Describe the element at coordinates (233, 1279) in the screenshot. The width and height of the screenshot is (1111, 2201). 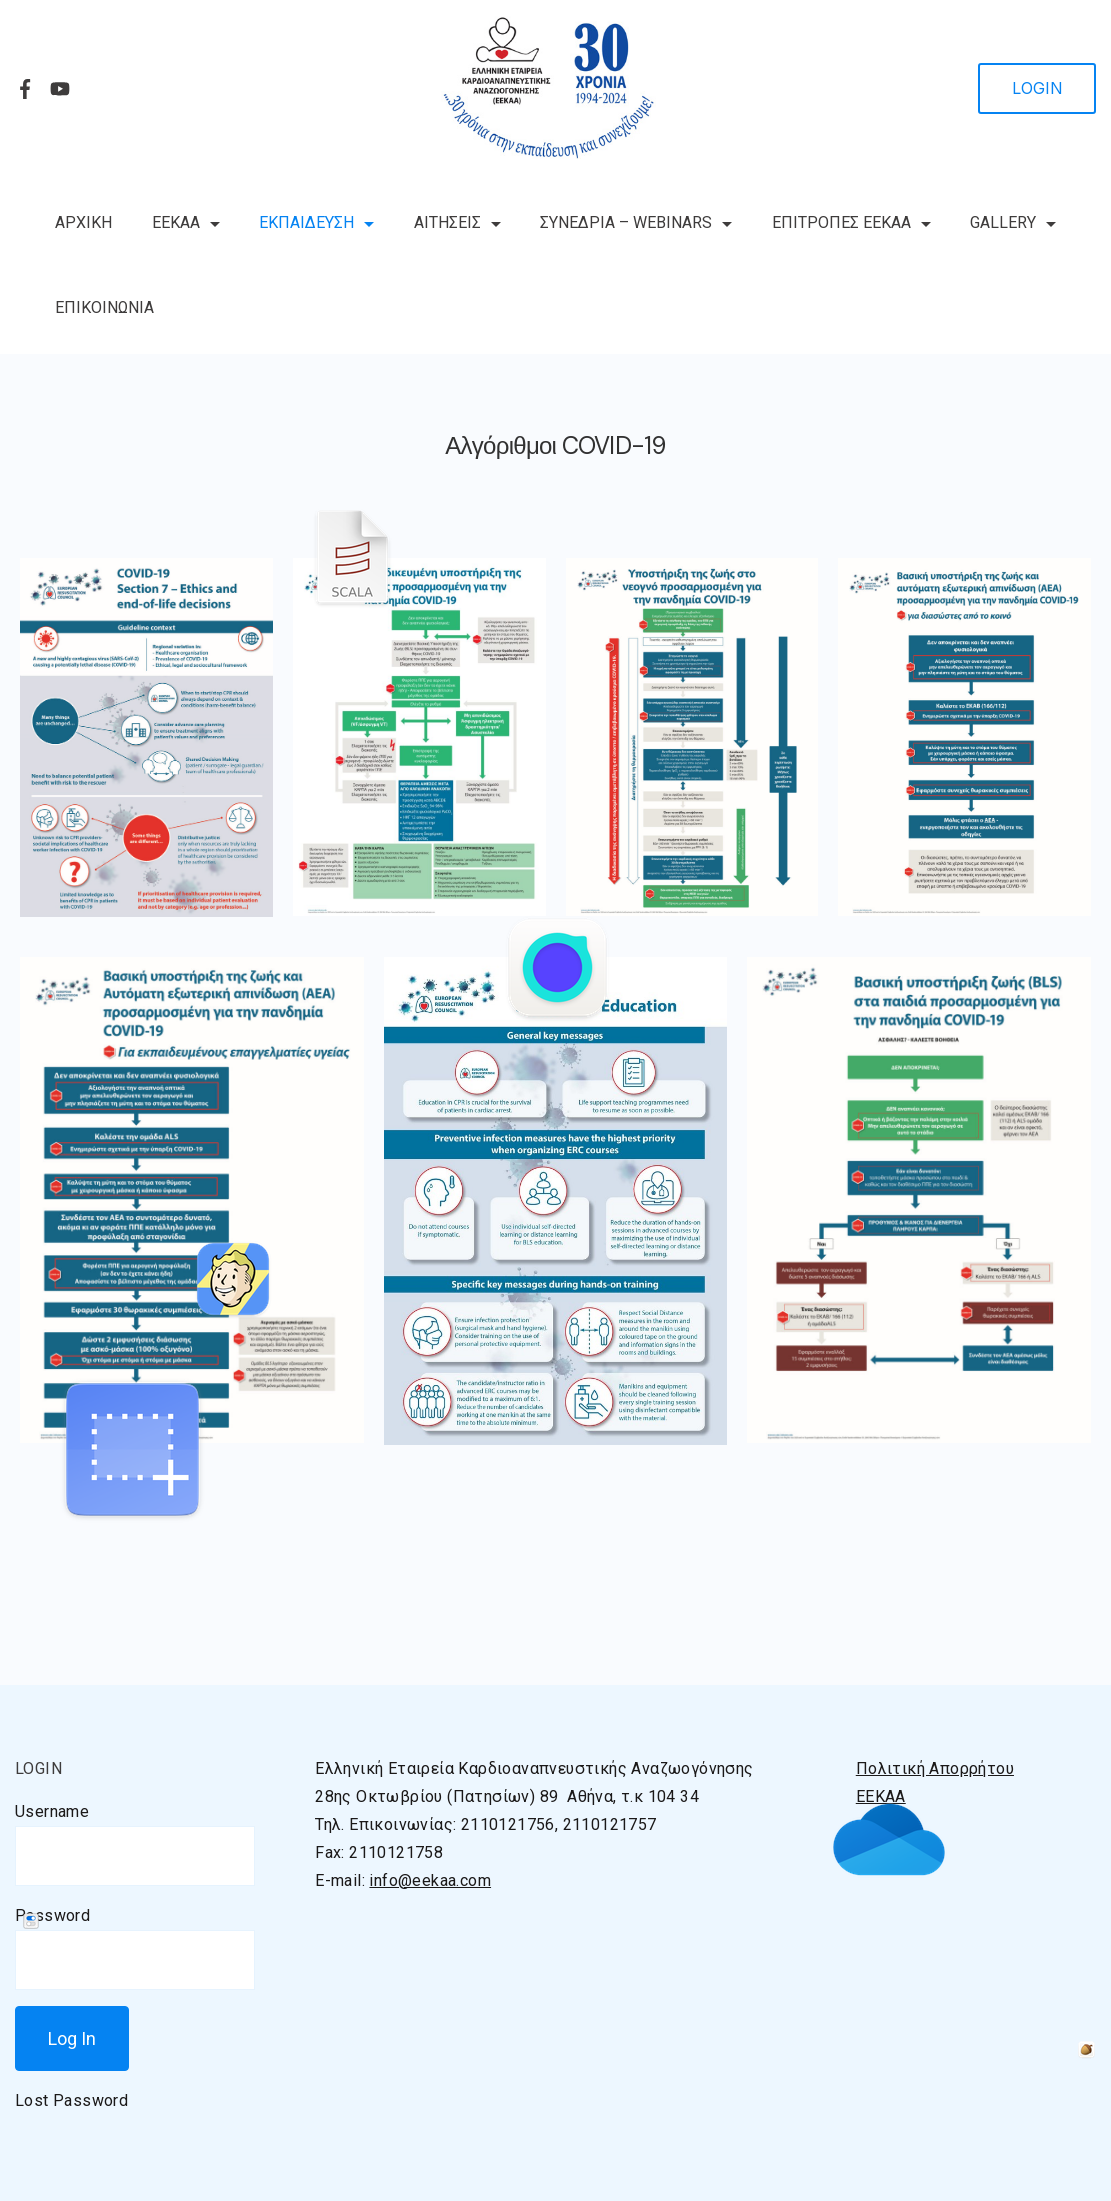
I see `launch Fallout 4 game` at that location.